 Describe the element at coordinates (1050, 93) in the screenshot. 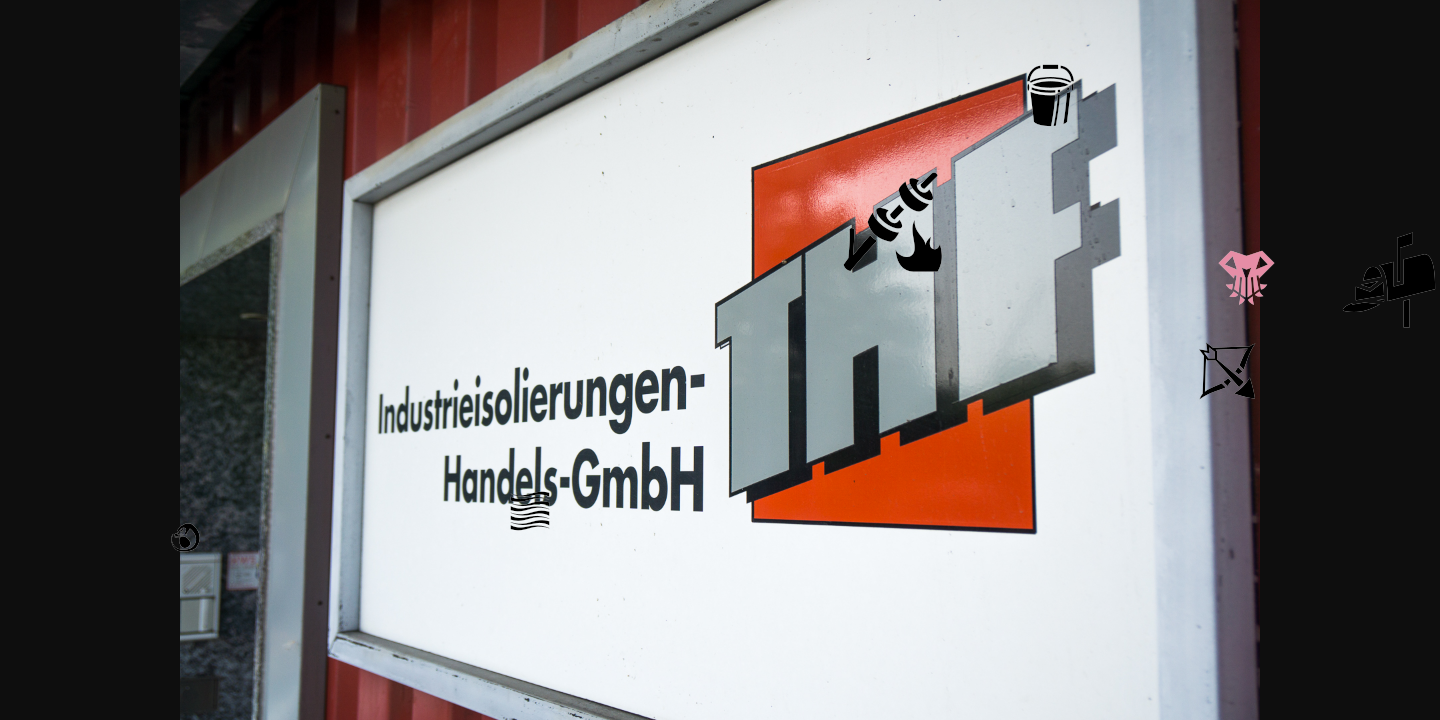

I see `empty inventory slot or container` at that location.